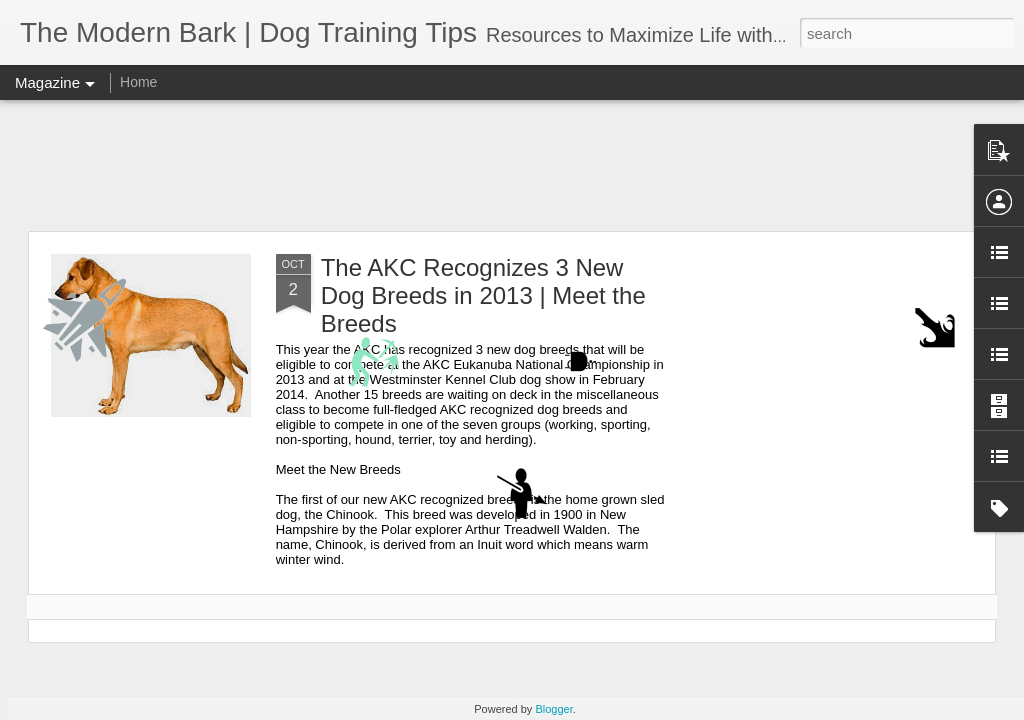 The image size is (1024, 720). What do you see at coordinates (580, 361) in the screenshot?
I see `represents a NAND logic gate in a circuit diagram` at bounding box center [580, 361].